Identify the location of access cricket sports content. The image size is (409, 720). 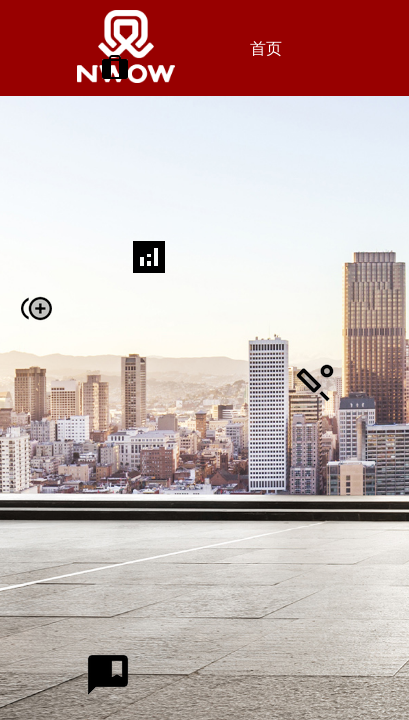
(315, 383).